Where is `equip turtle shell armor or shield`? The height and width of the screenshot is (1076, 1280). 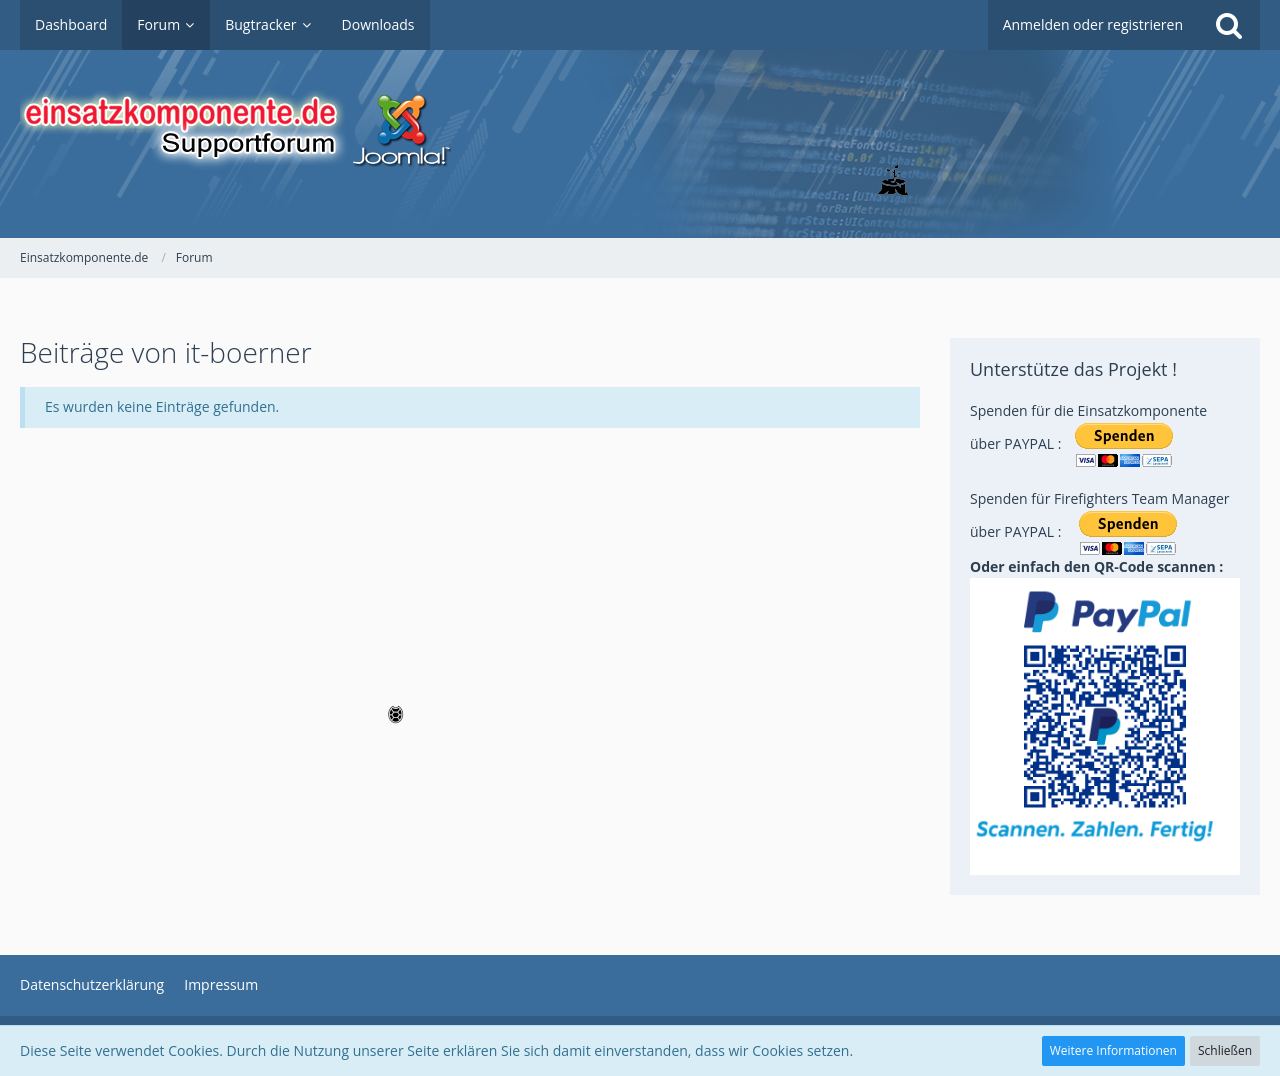
equip turtle shell armor or shield is located at coordinates (395, 714).